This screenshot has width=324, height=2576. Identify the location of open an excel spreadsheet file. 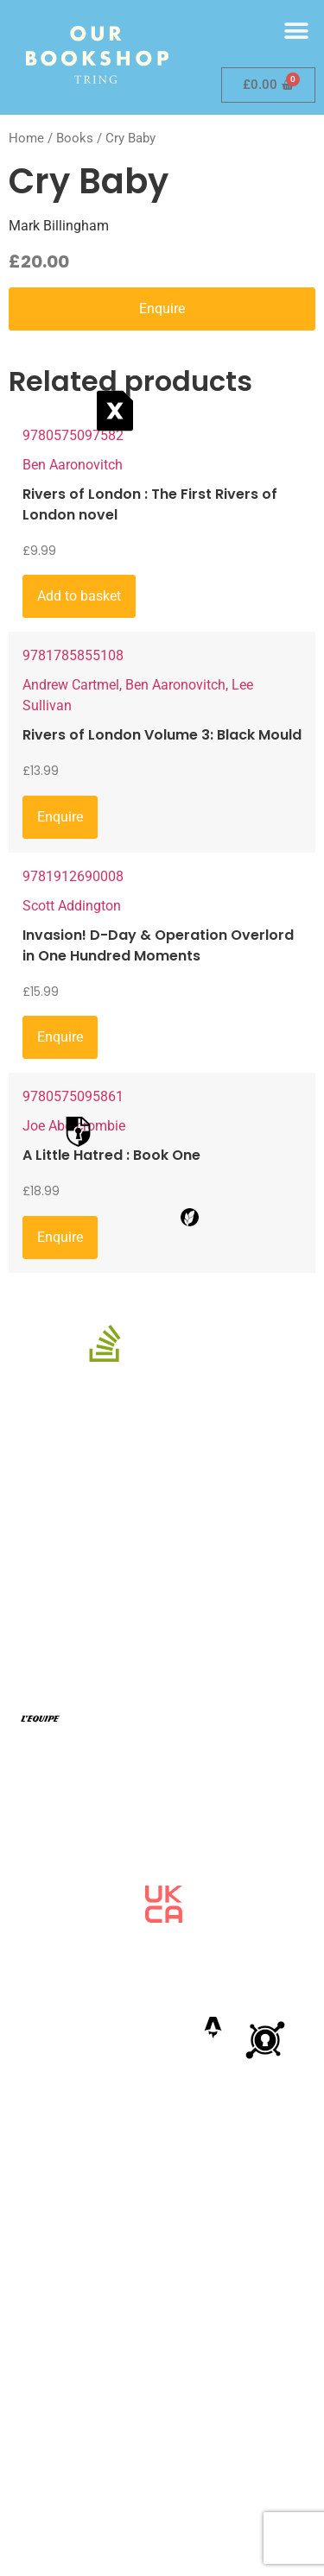
(115, 411).